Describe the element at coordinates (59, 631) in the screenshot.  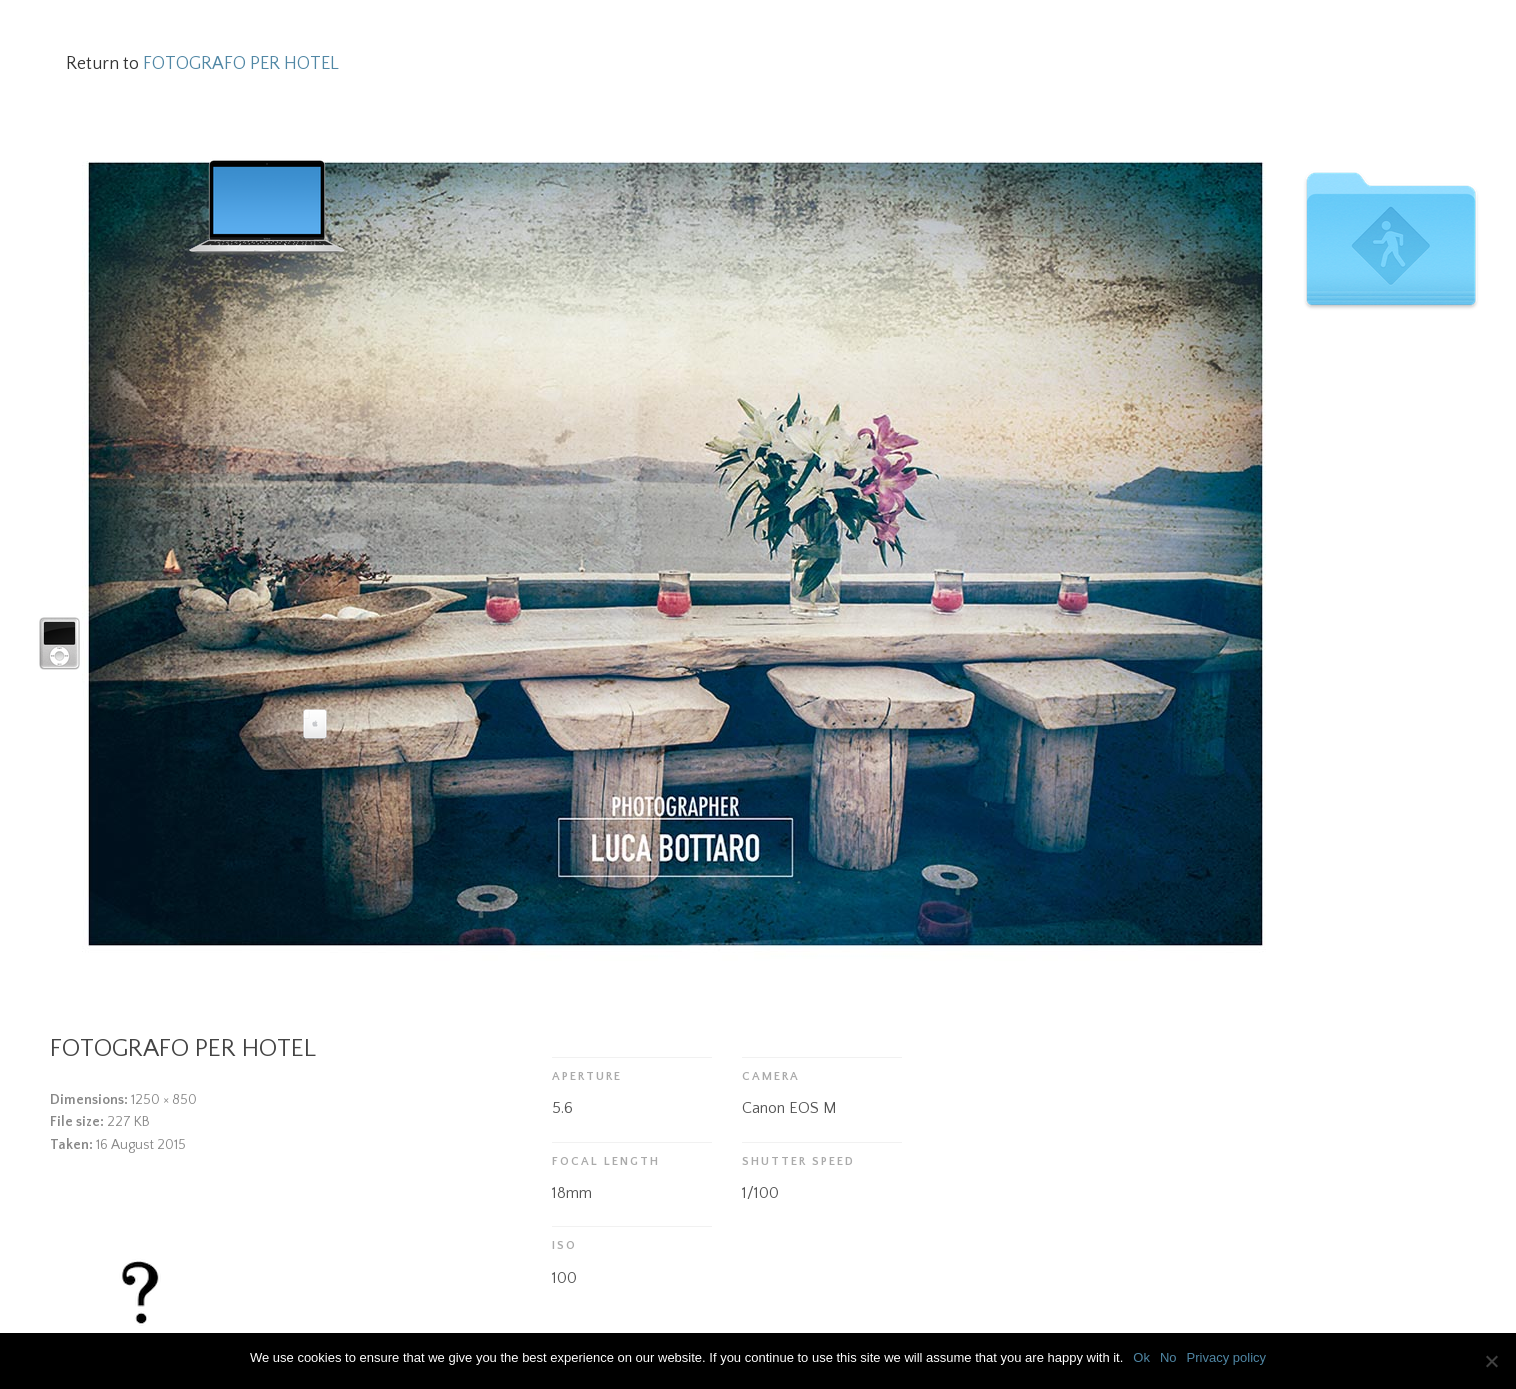
I see `iPod nano device connected` at that location.